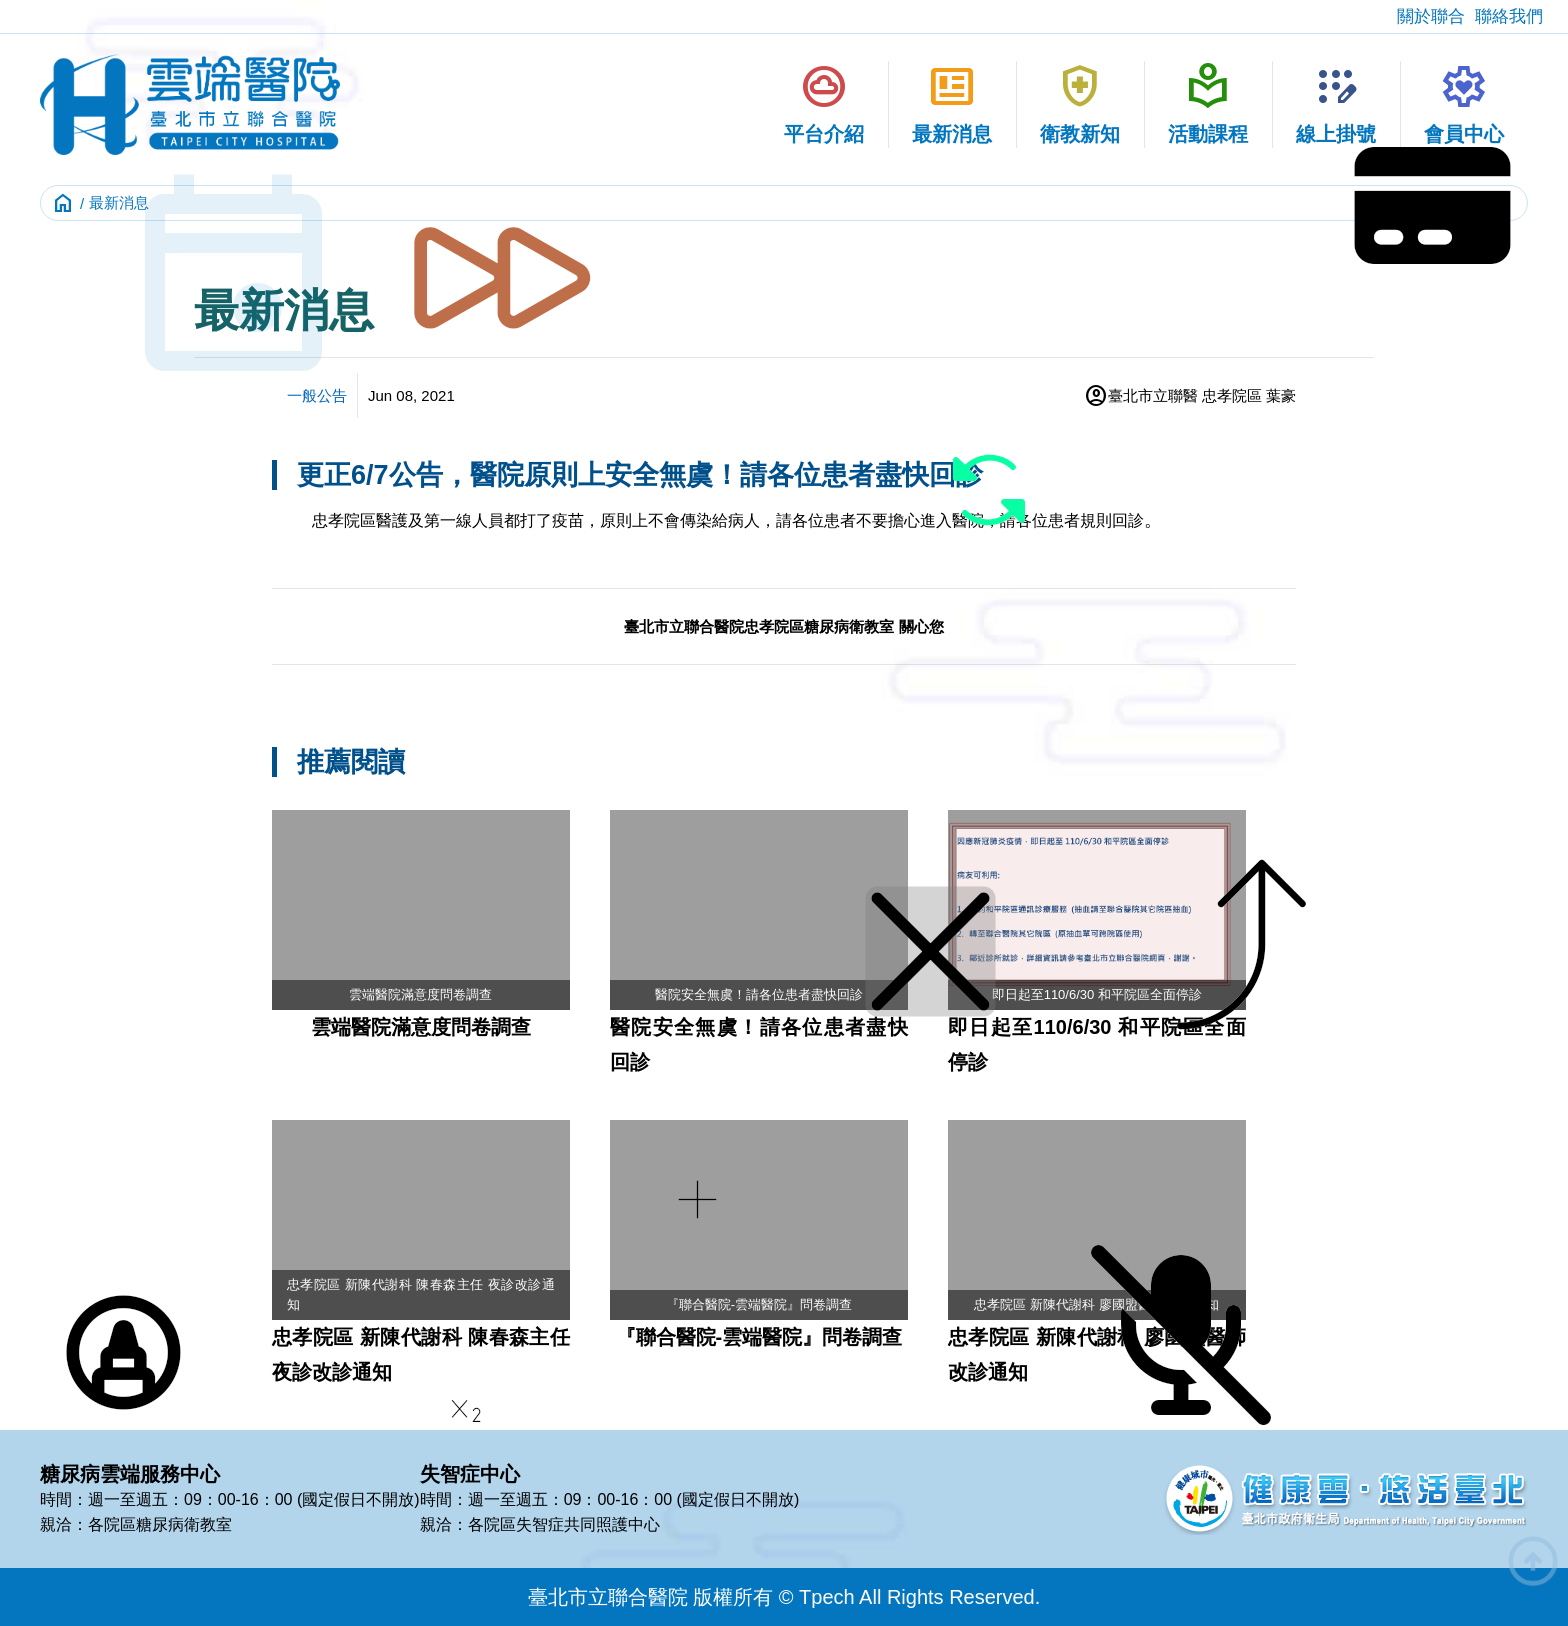  Describe the element at coordinates (1181, 1335) in the screenshot. I see `mute your microphone` at that location.